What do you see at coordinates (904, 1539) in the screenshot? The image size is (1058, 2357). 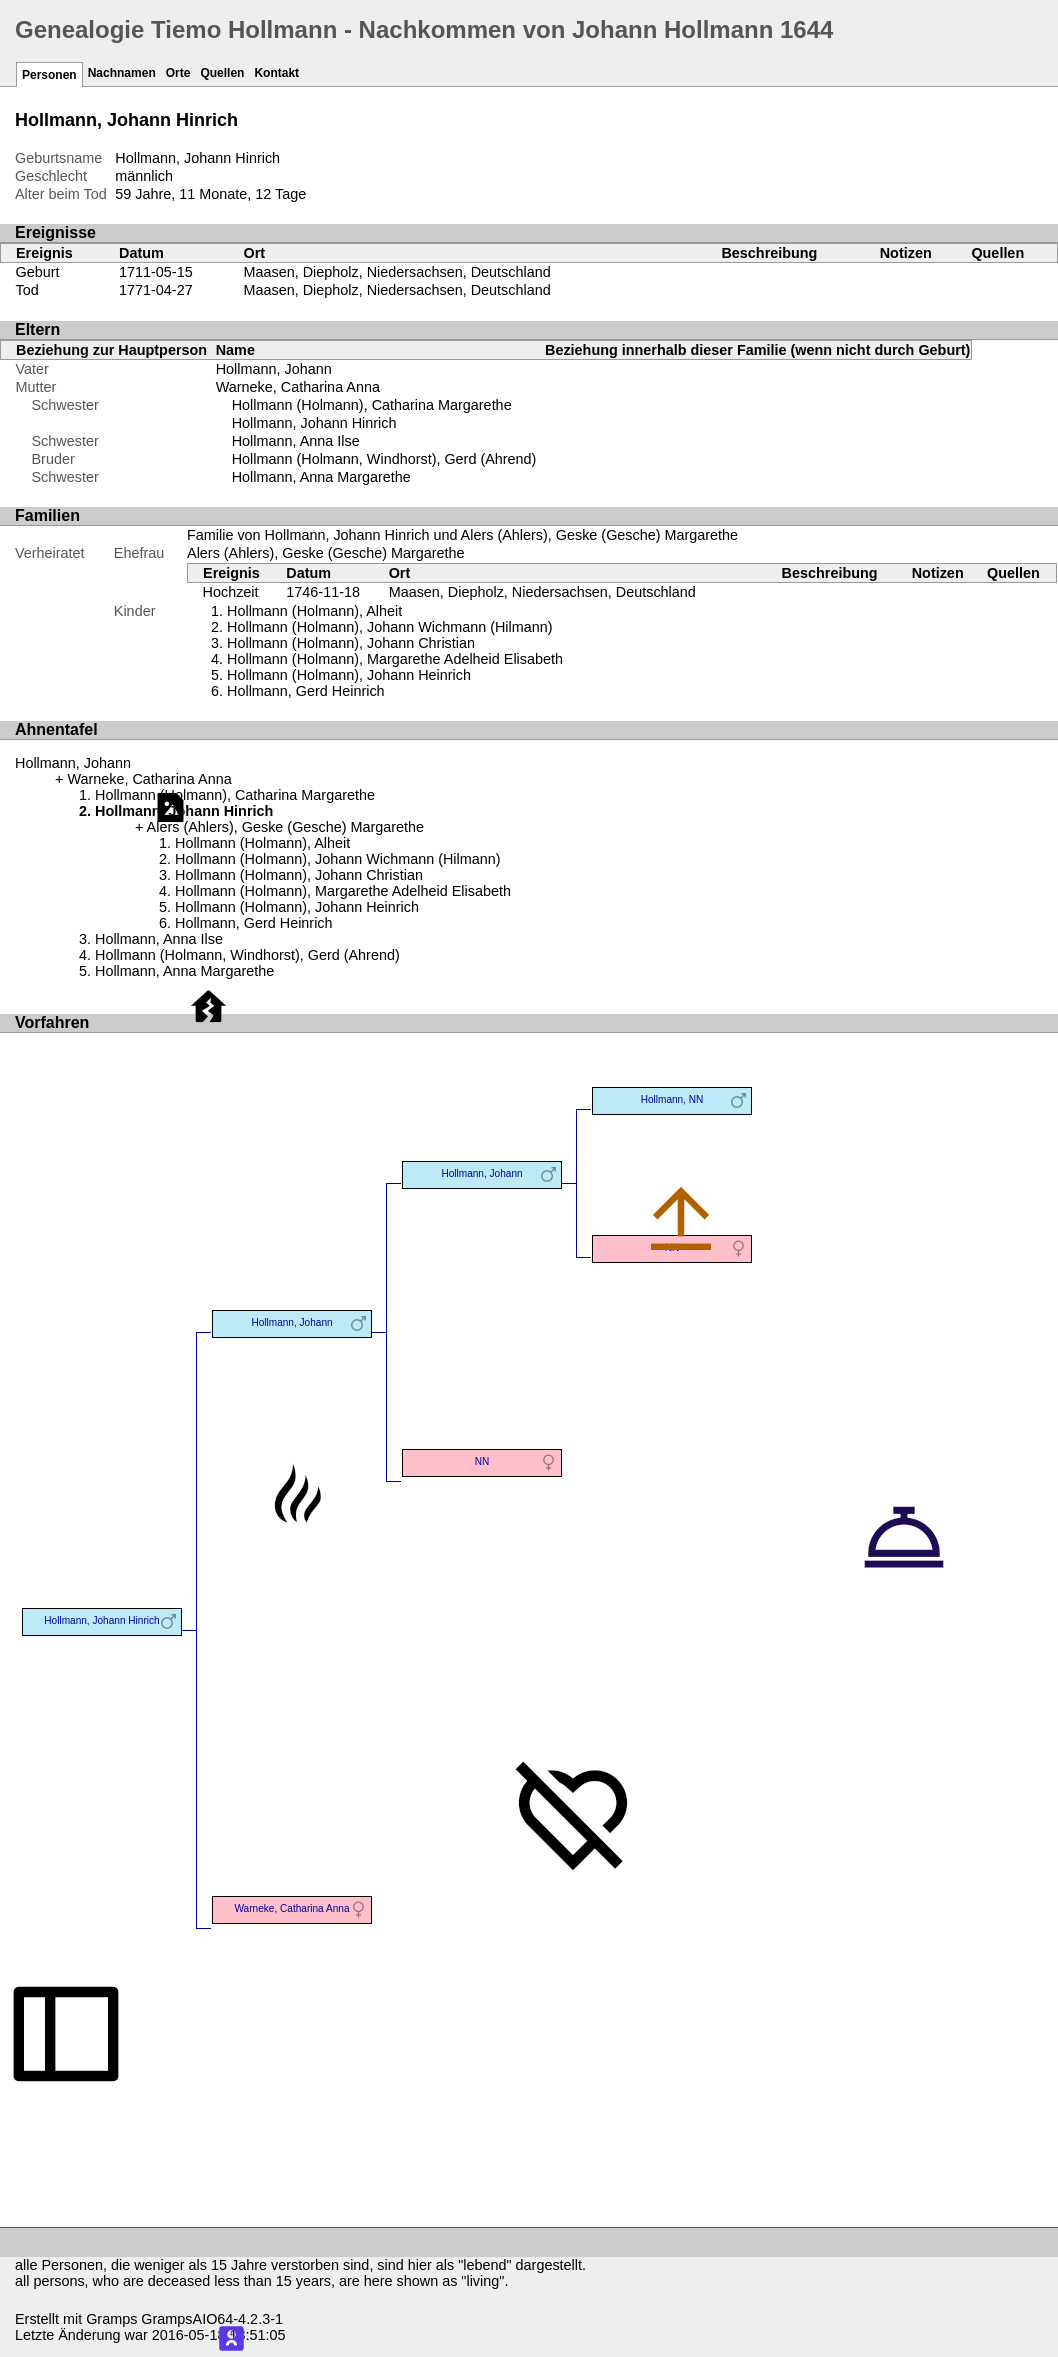 I see `request customer service or support` at bounding box center [904, 1539].